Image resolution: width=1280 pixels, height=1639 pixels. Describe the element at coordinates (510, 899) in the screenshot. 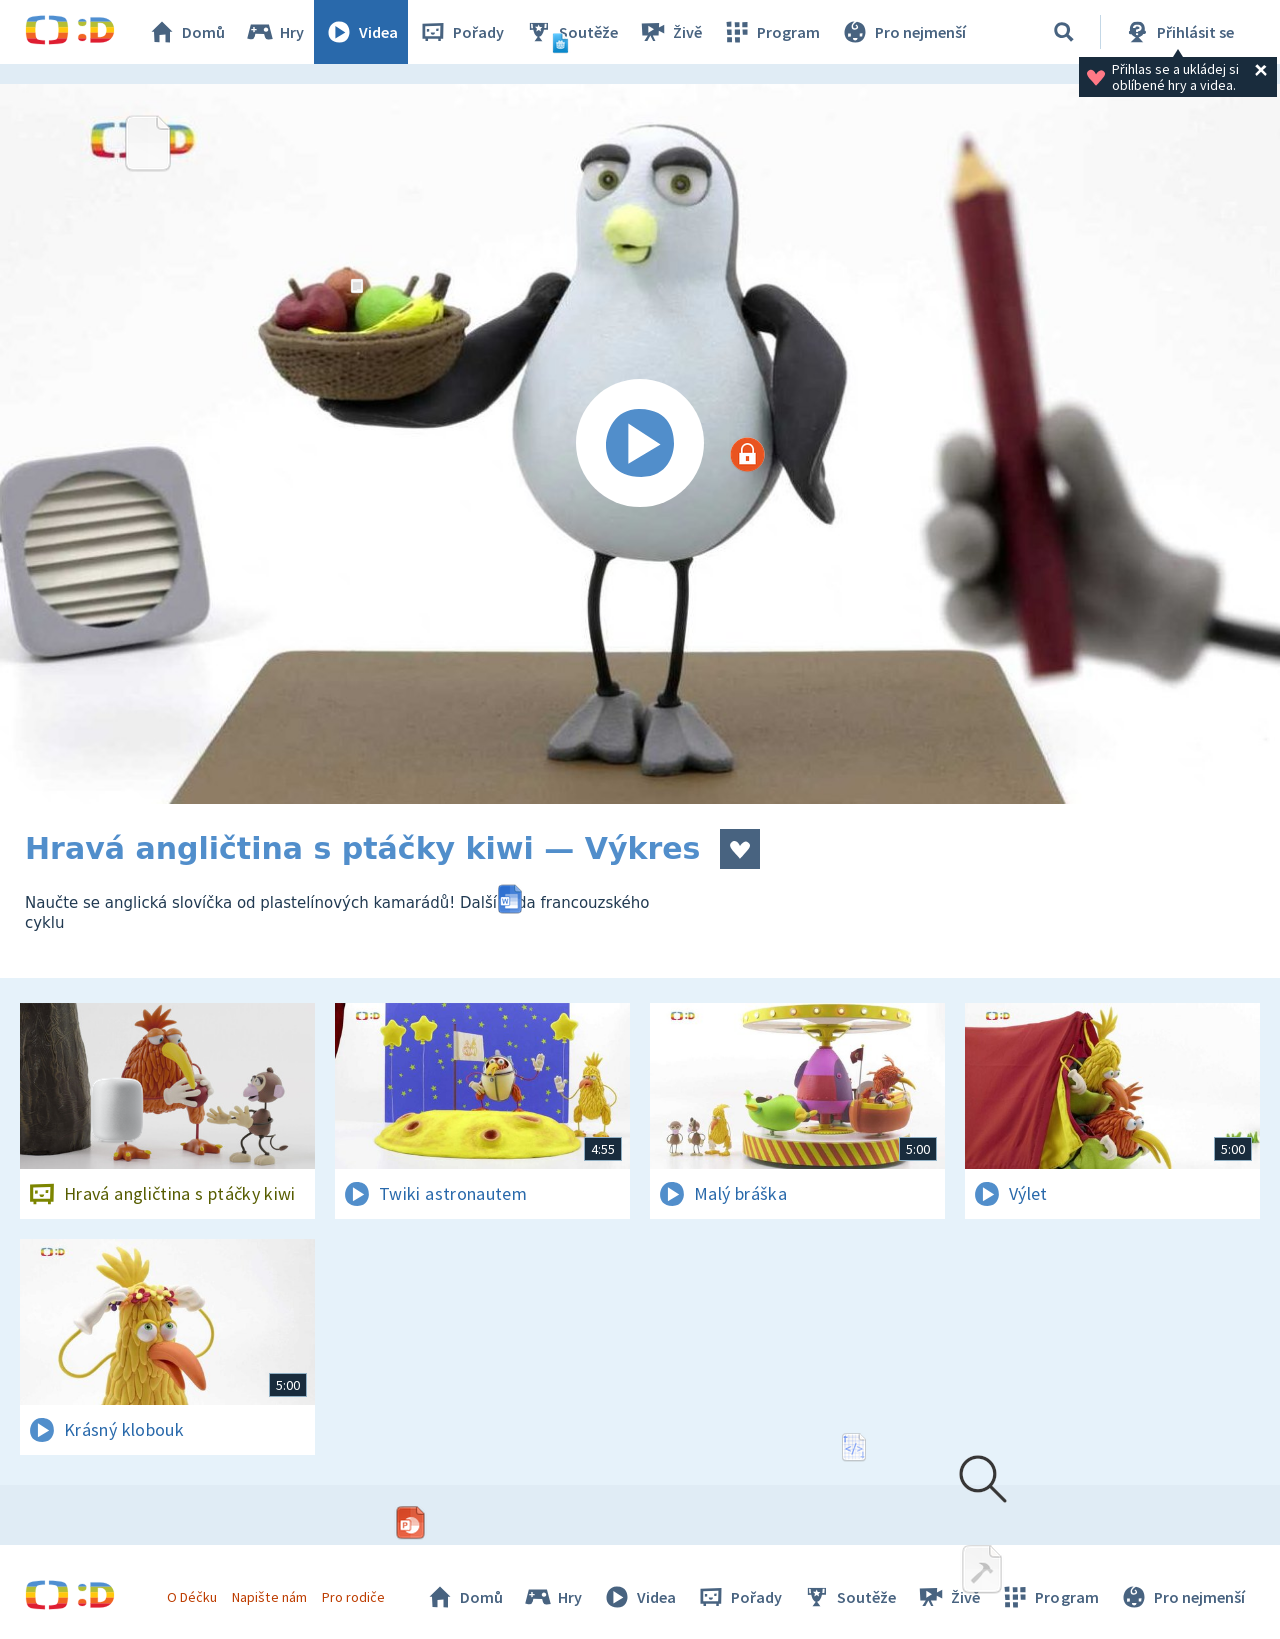

I see `a microsoft word document file` at that location.